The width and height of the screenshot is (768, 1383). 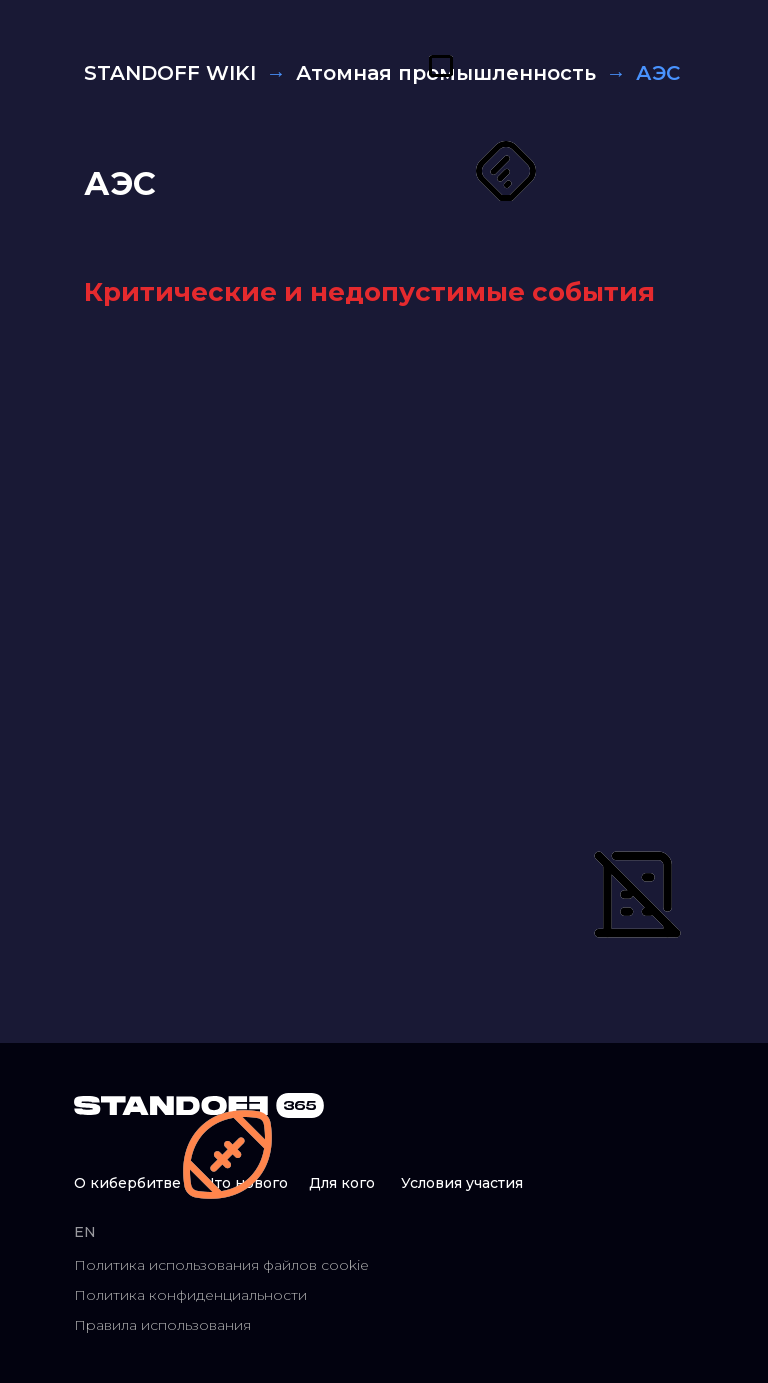 What do you see at coordinates (637, 894) in the screenshot?
I see `building or location unavailable` at bounding box center [637, 894].